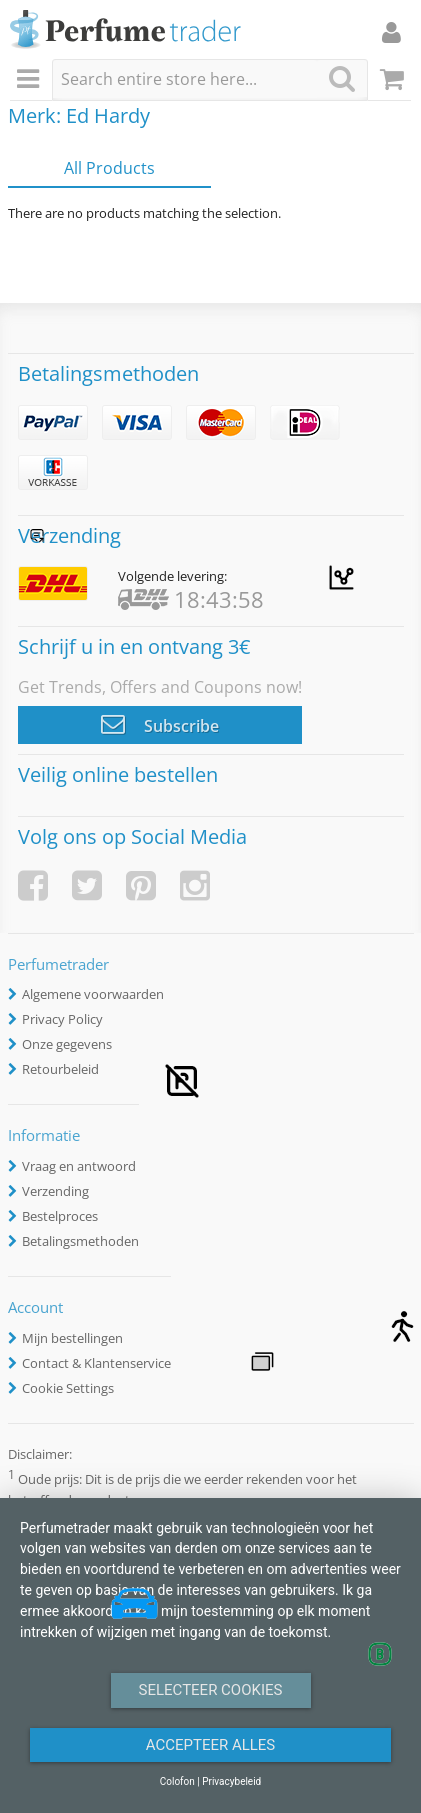 The image size is (421, 1813). Describe the element at coordinates (380, 1654) in the screenshot. I see `apply bold formatting to selected text` at that location.